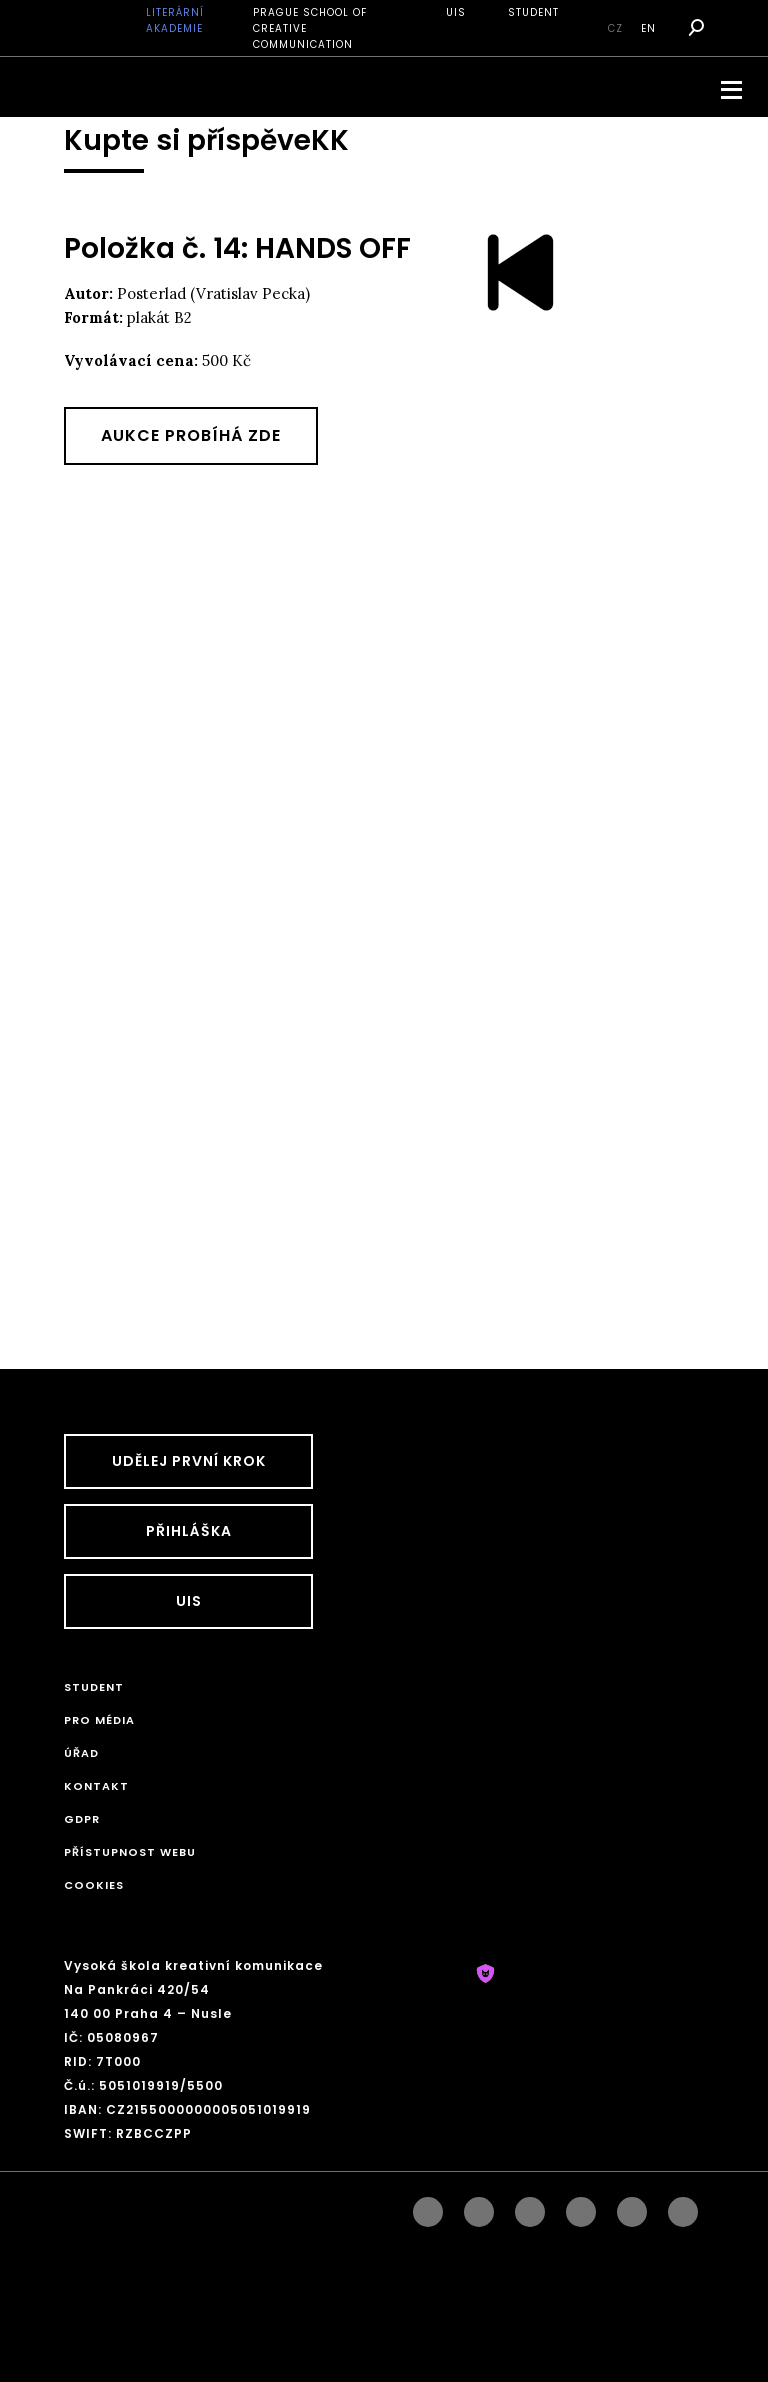  Describe the element at coordinates (520, 272) in the screenshot. I see `go to previous track` at that location.